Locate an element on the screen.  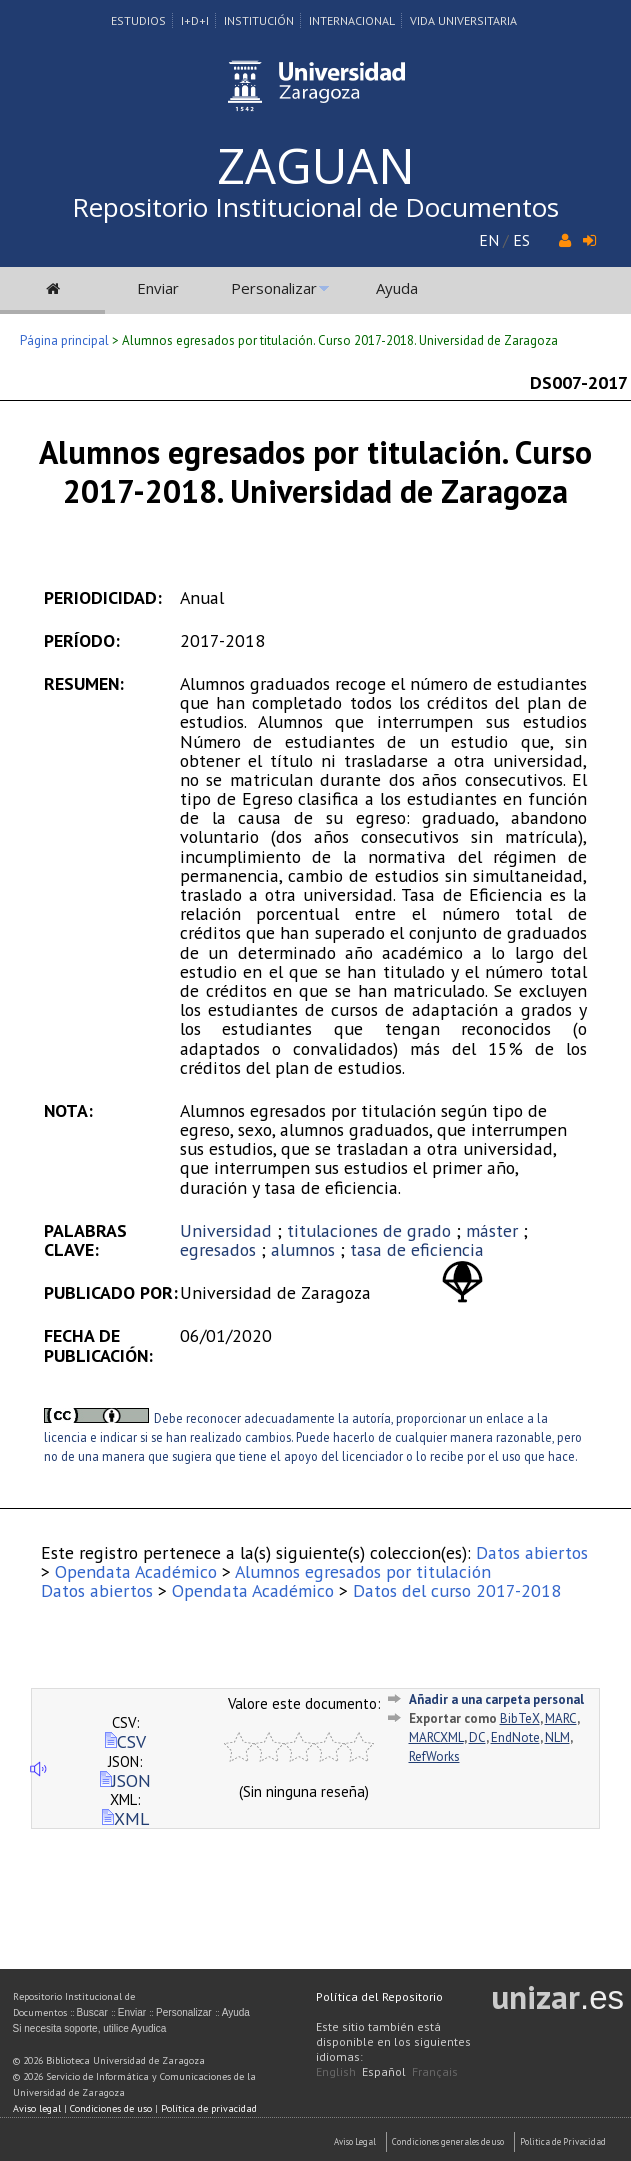
volume is set to high is located at coordinates (38, 1769).